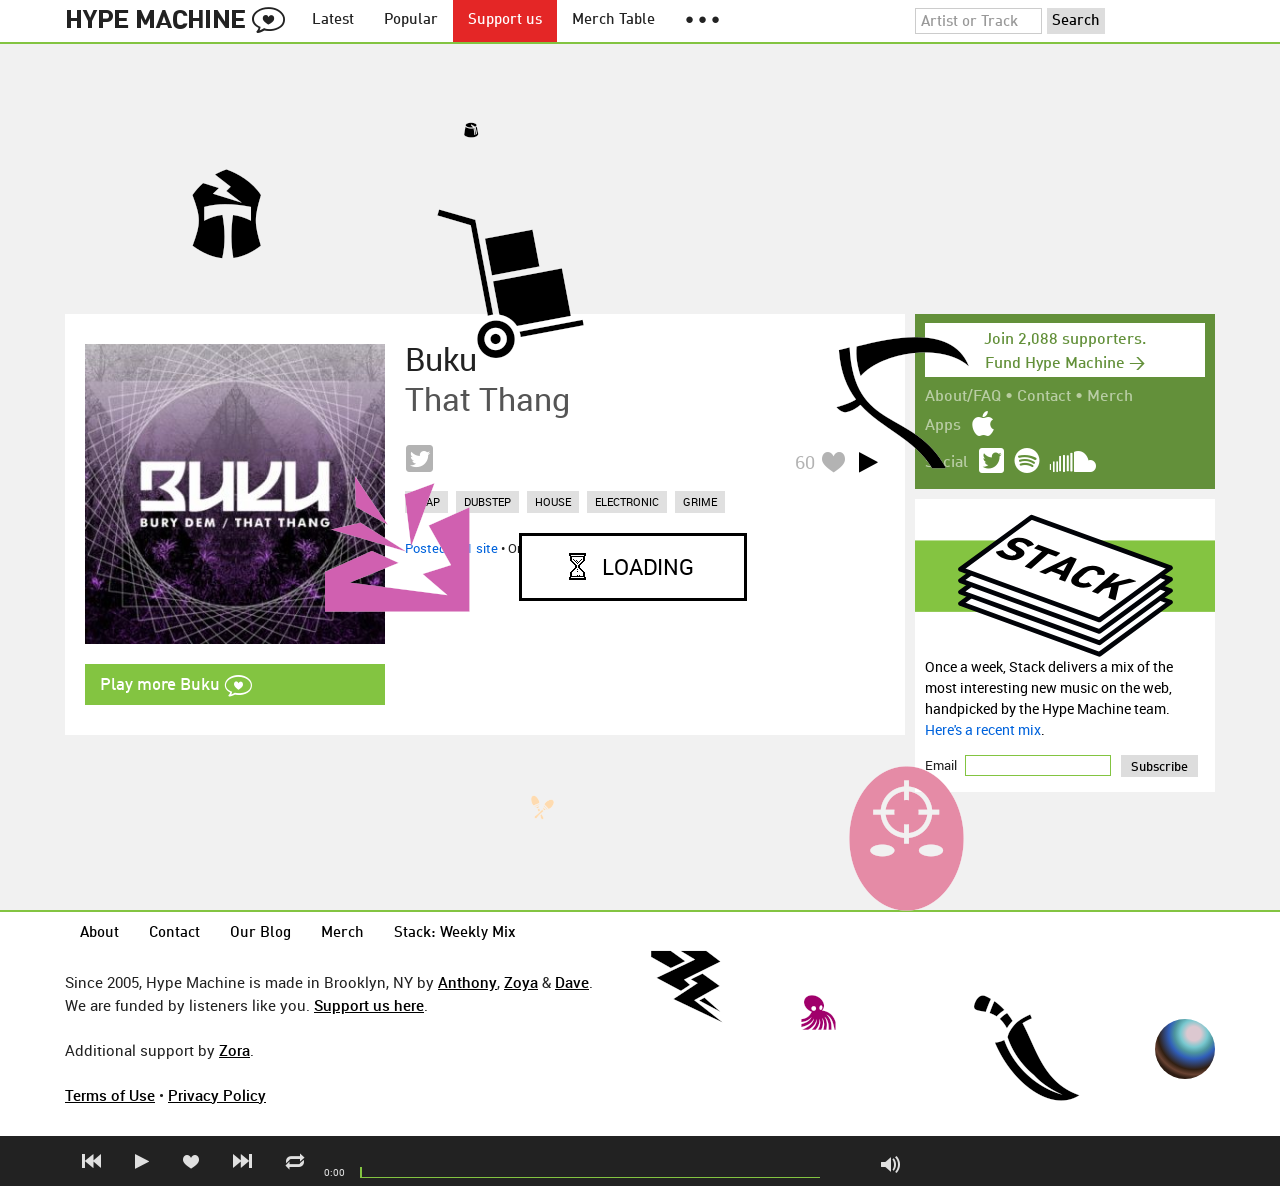 The image size is (1280, 1186). What do you see at coordinates (903, 402) in the screenshot?
I see `select the scythe weapon or tool` at bounding box center [903, 402].